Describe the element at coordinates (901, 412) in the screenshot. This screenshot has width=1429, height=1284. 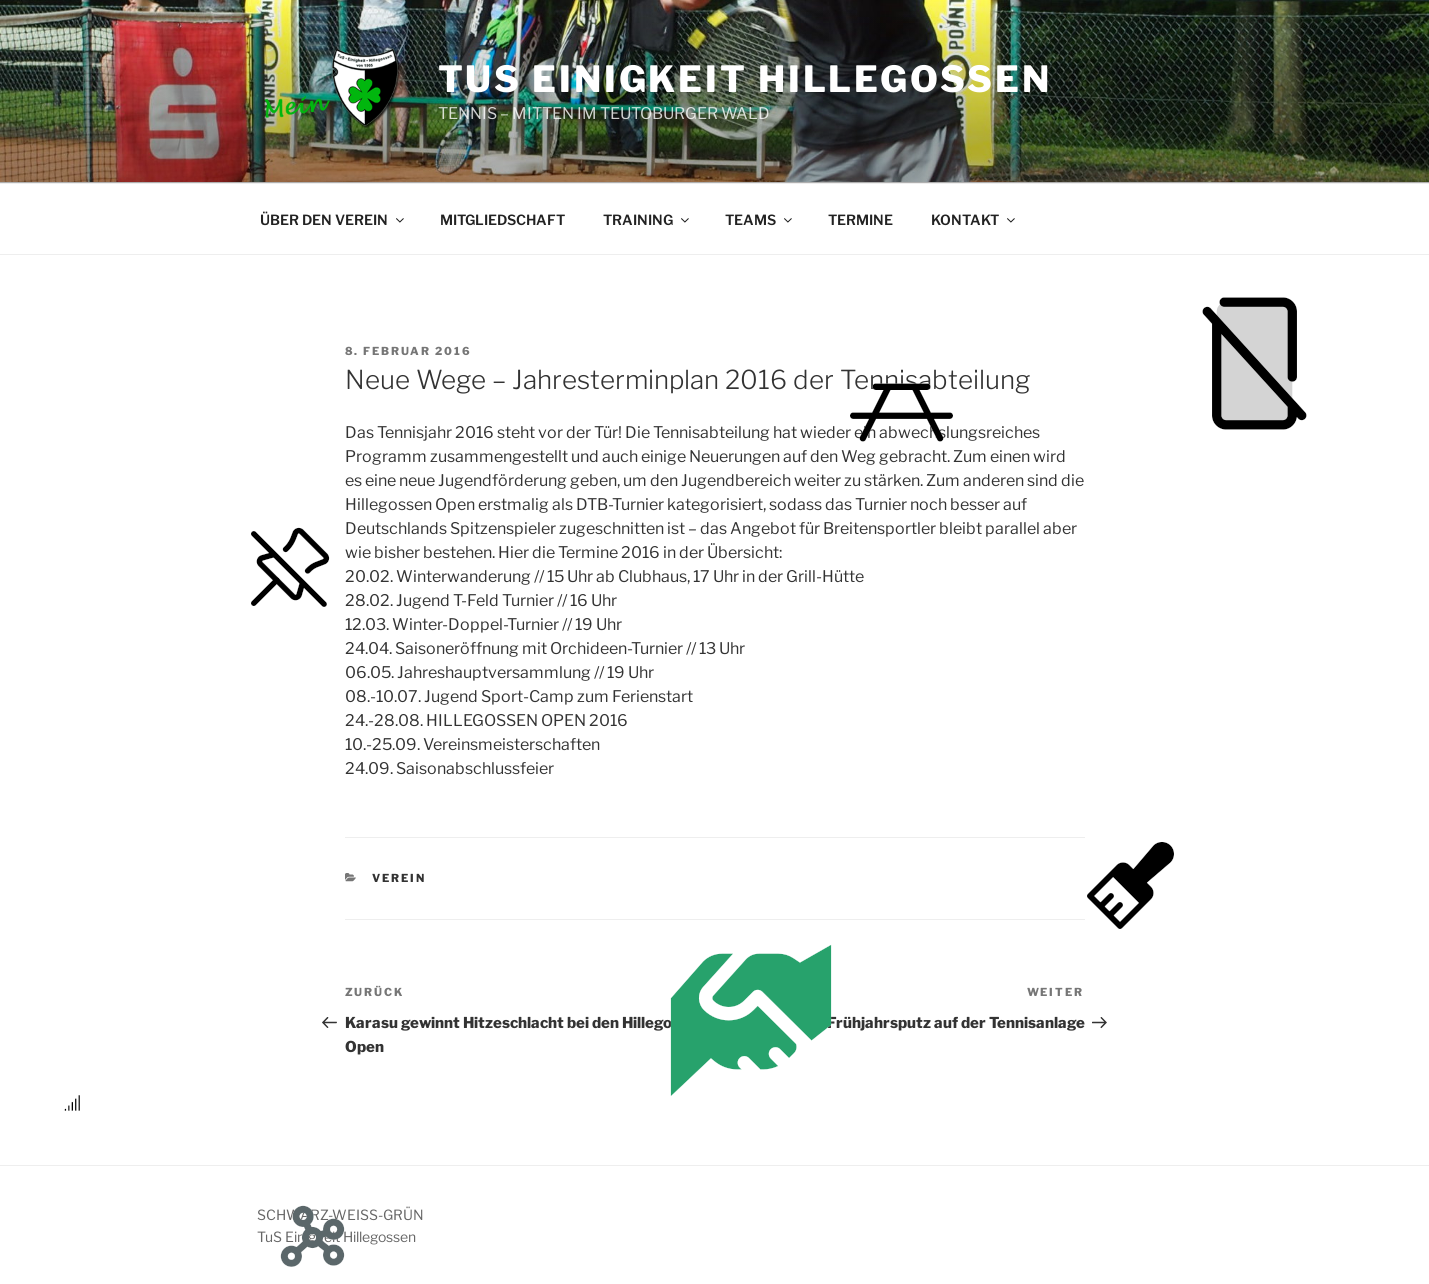
I see `find nearby picnic areas` at that location.